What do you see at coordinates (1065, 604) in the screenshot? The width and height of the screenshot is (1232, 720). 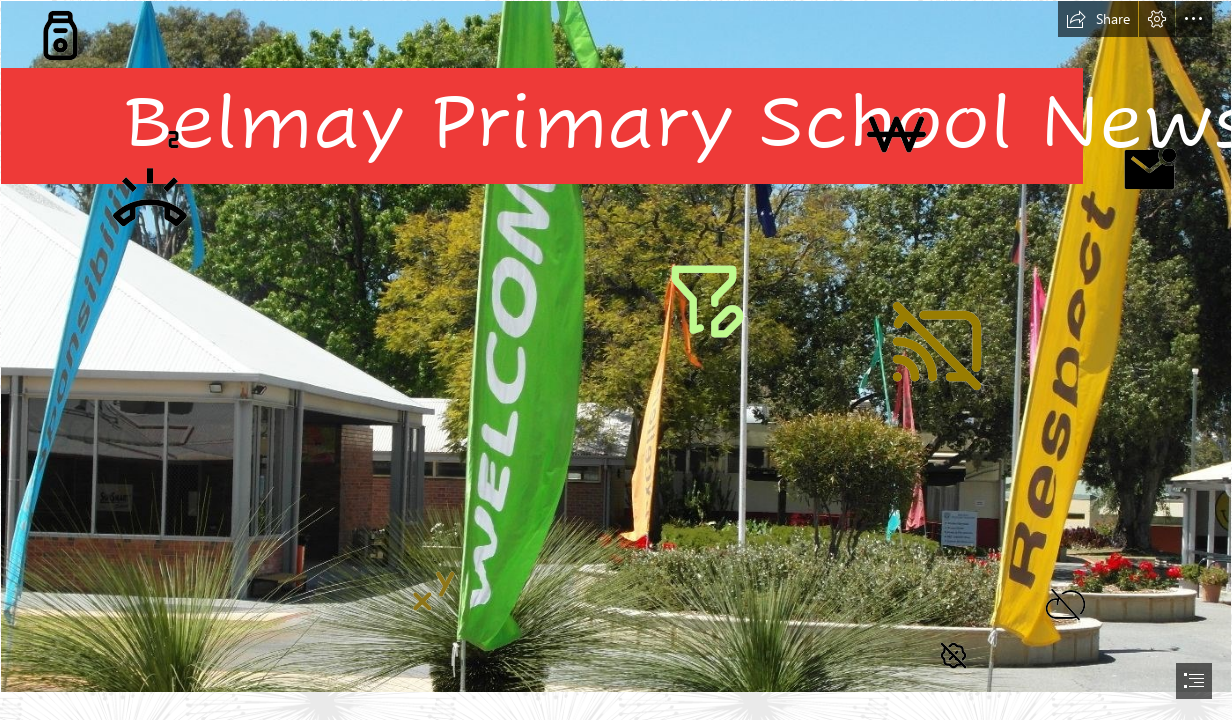 I see `cloud storage unavailable or disconnected` at bounding box center [1065, 604].